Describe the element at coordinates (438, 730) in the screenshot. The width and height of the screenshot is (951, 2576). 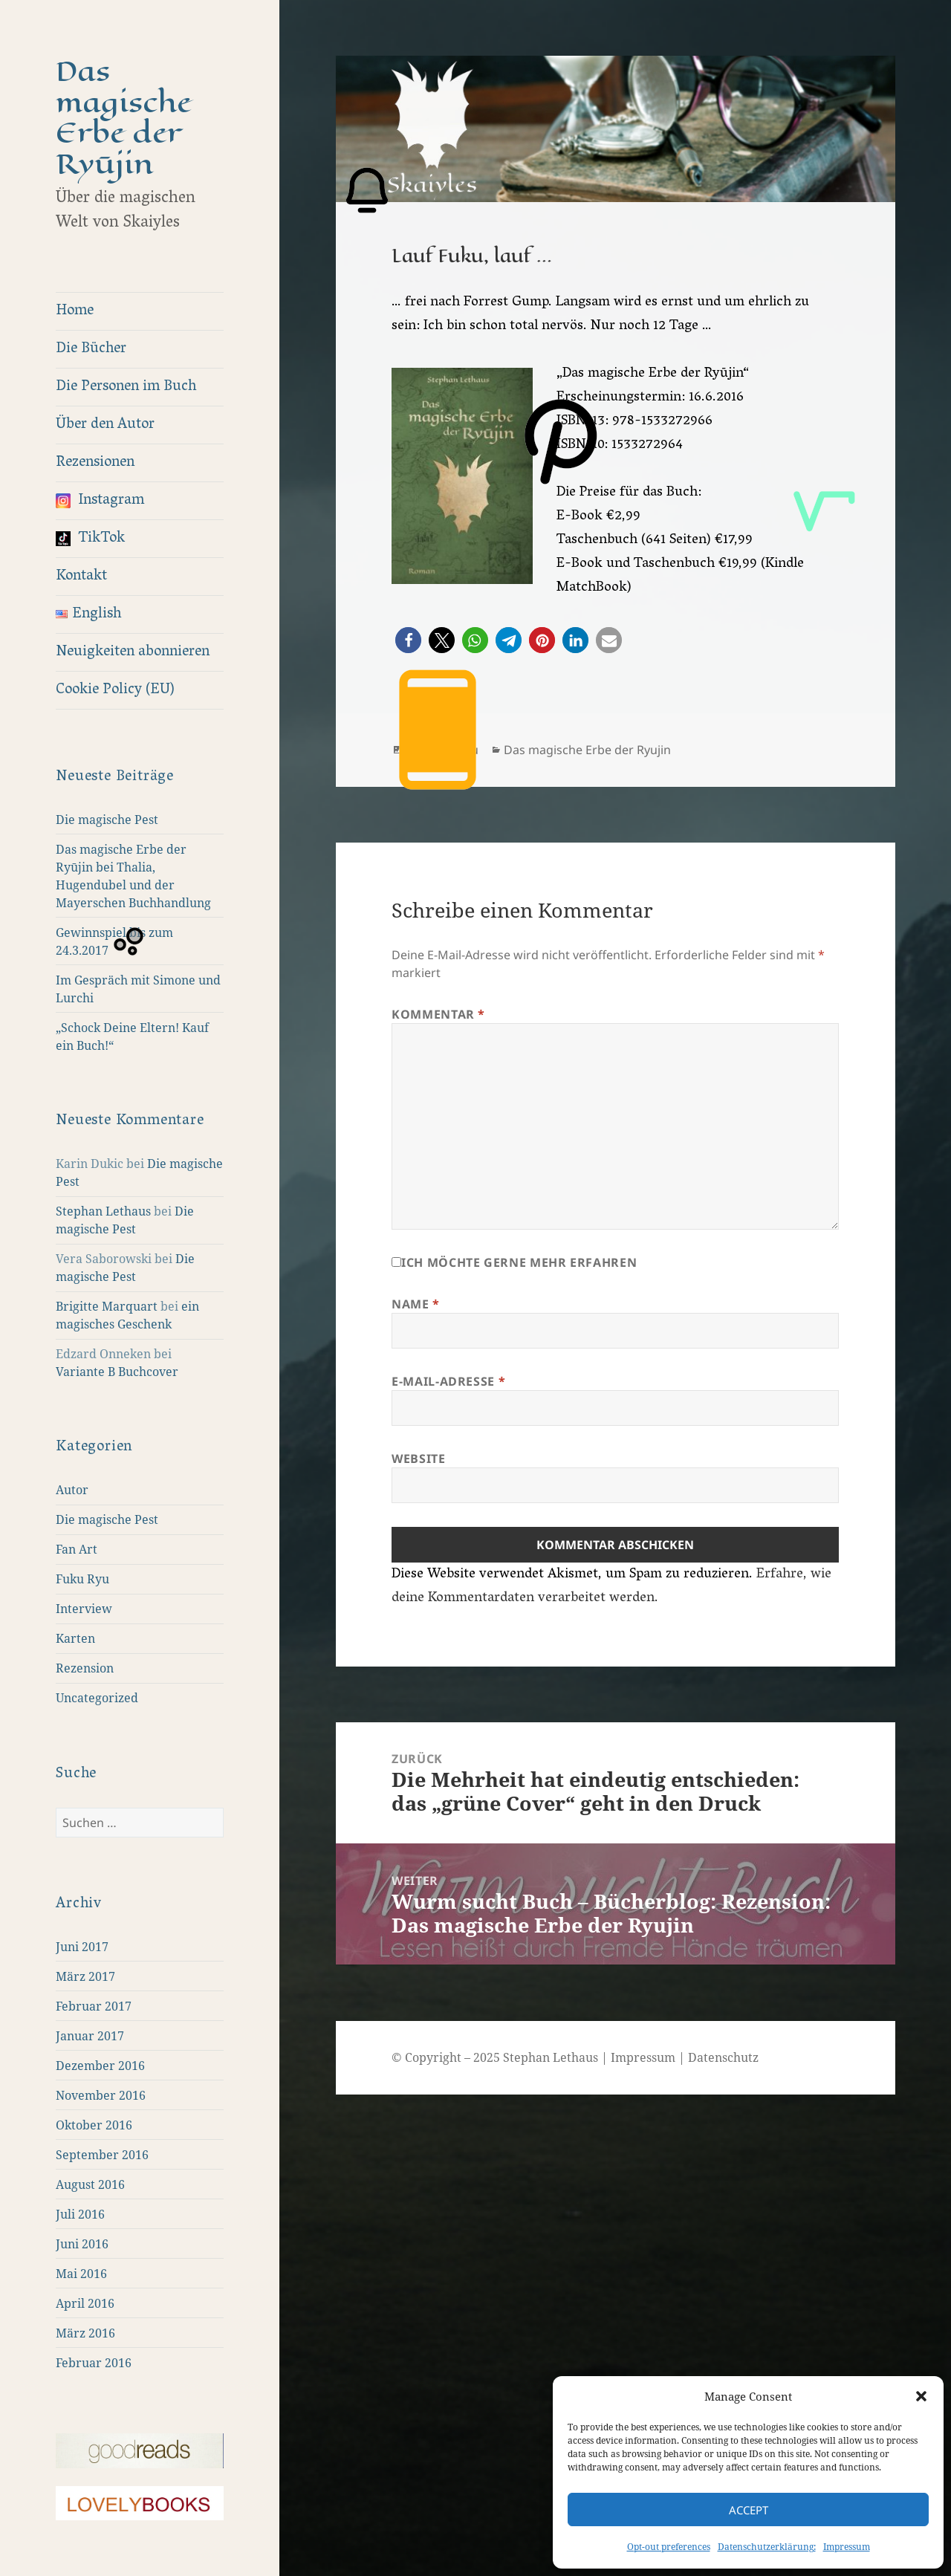
I see `view mobile device settings` at that location.